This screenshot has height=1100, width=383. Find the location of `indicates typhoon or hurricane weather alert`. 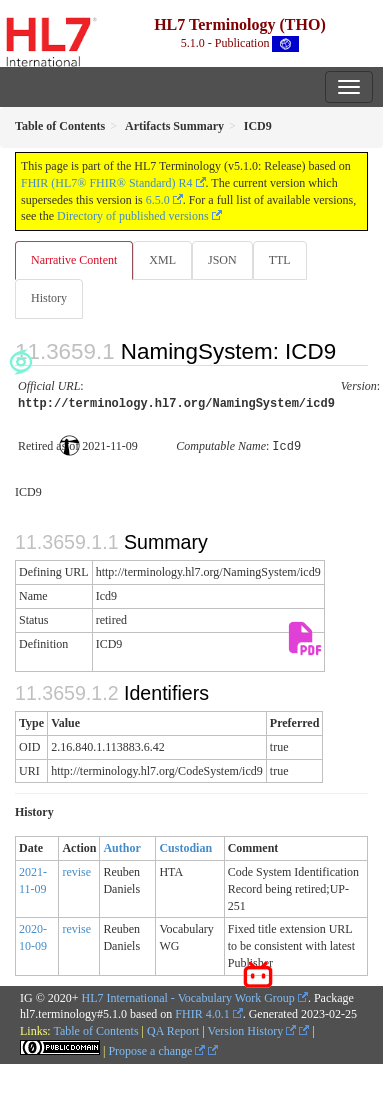

indicates typhoon or hurricane weather alert is located at coordinates (21, 362).